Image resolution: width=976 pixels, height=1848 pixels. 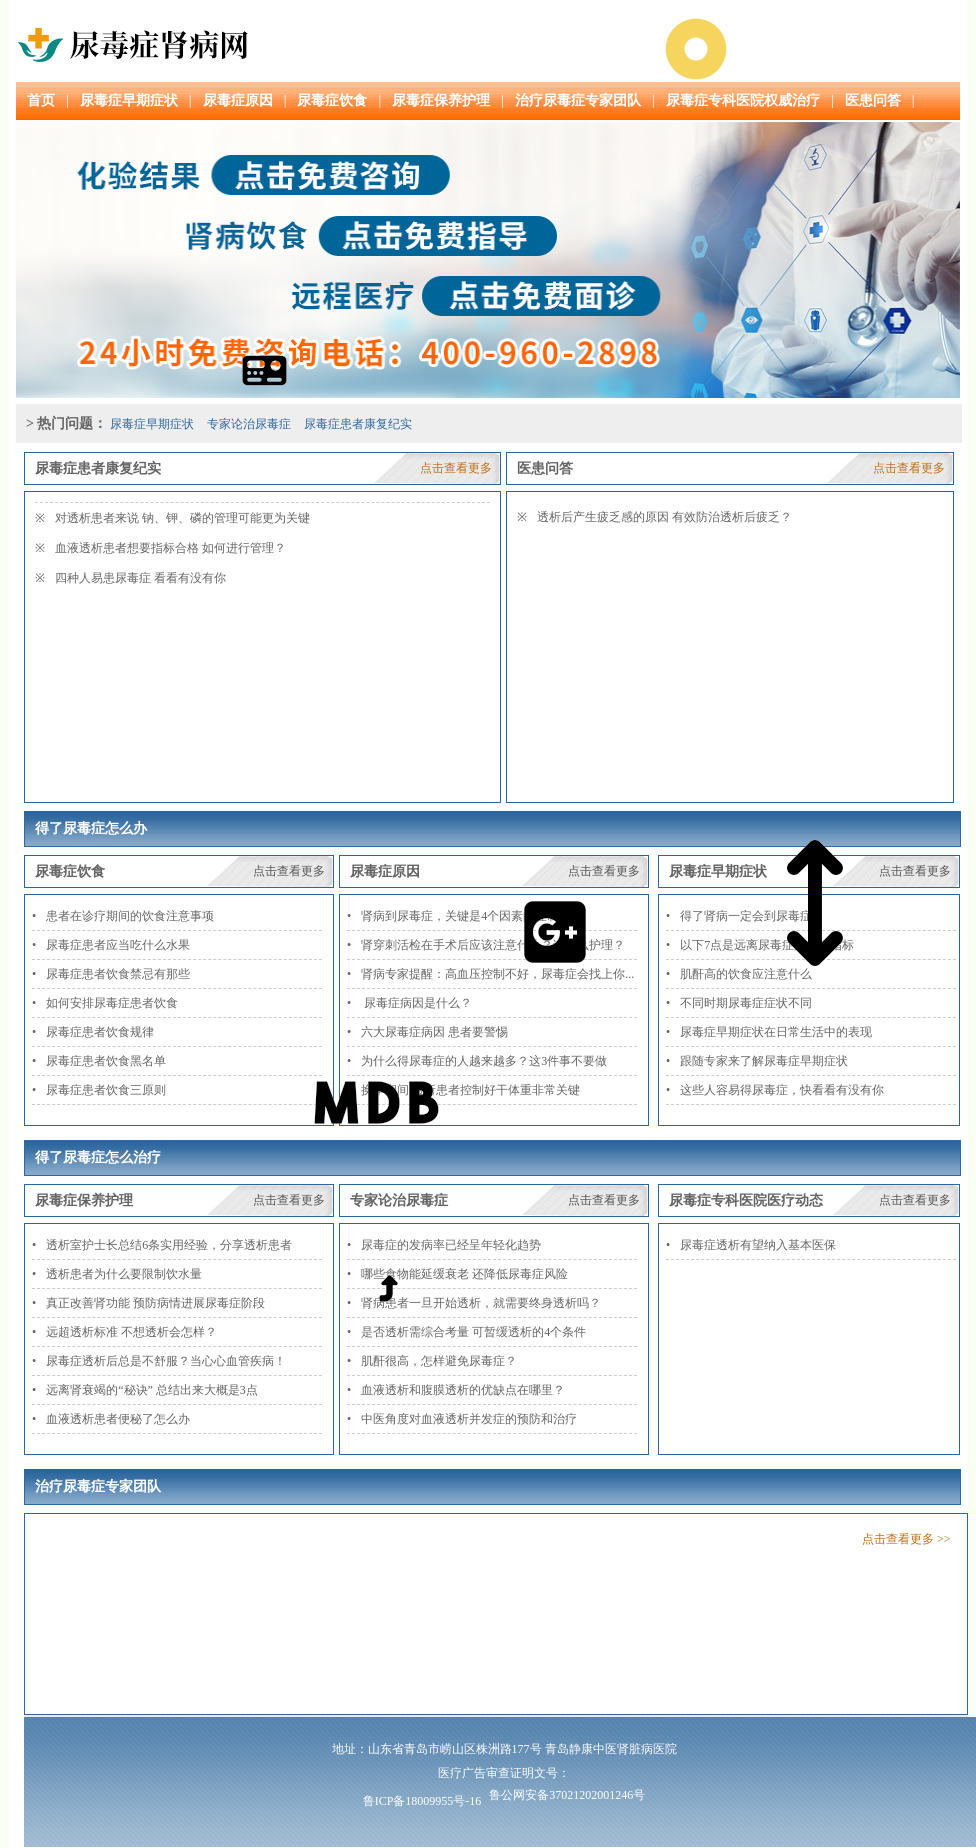 What do you see at coordinates (389, 1288) in the screenshot?
I see `move item up one level` at bounding box center [389, 1288].